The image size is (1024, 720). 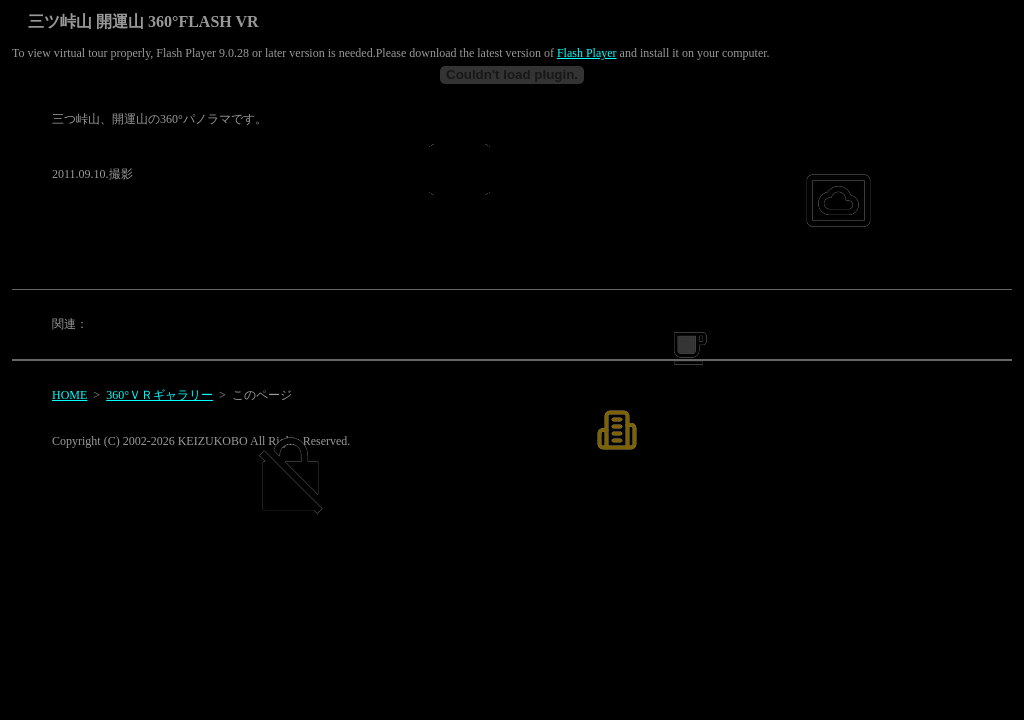 I want to click on access daydream or screensaver settings, so click(x=838, y=200).